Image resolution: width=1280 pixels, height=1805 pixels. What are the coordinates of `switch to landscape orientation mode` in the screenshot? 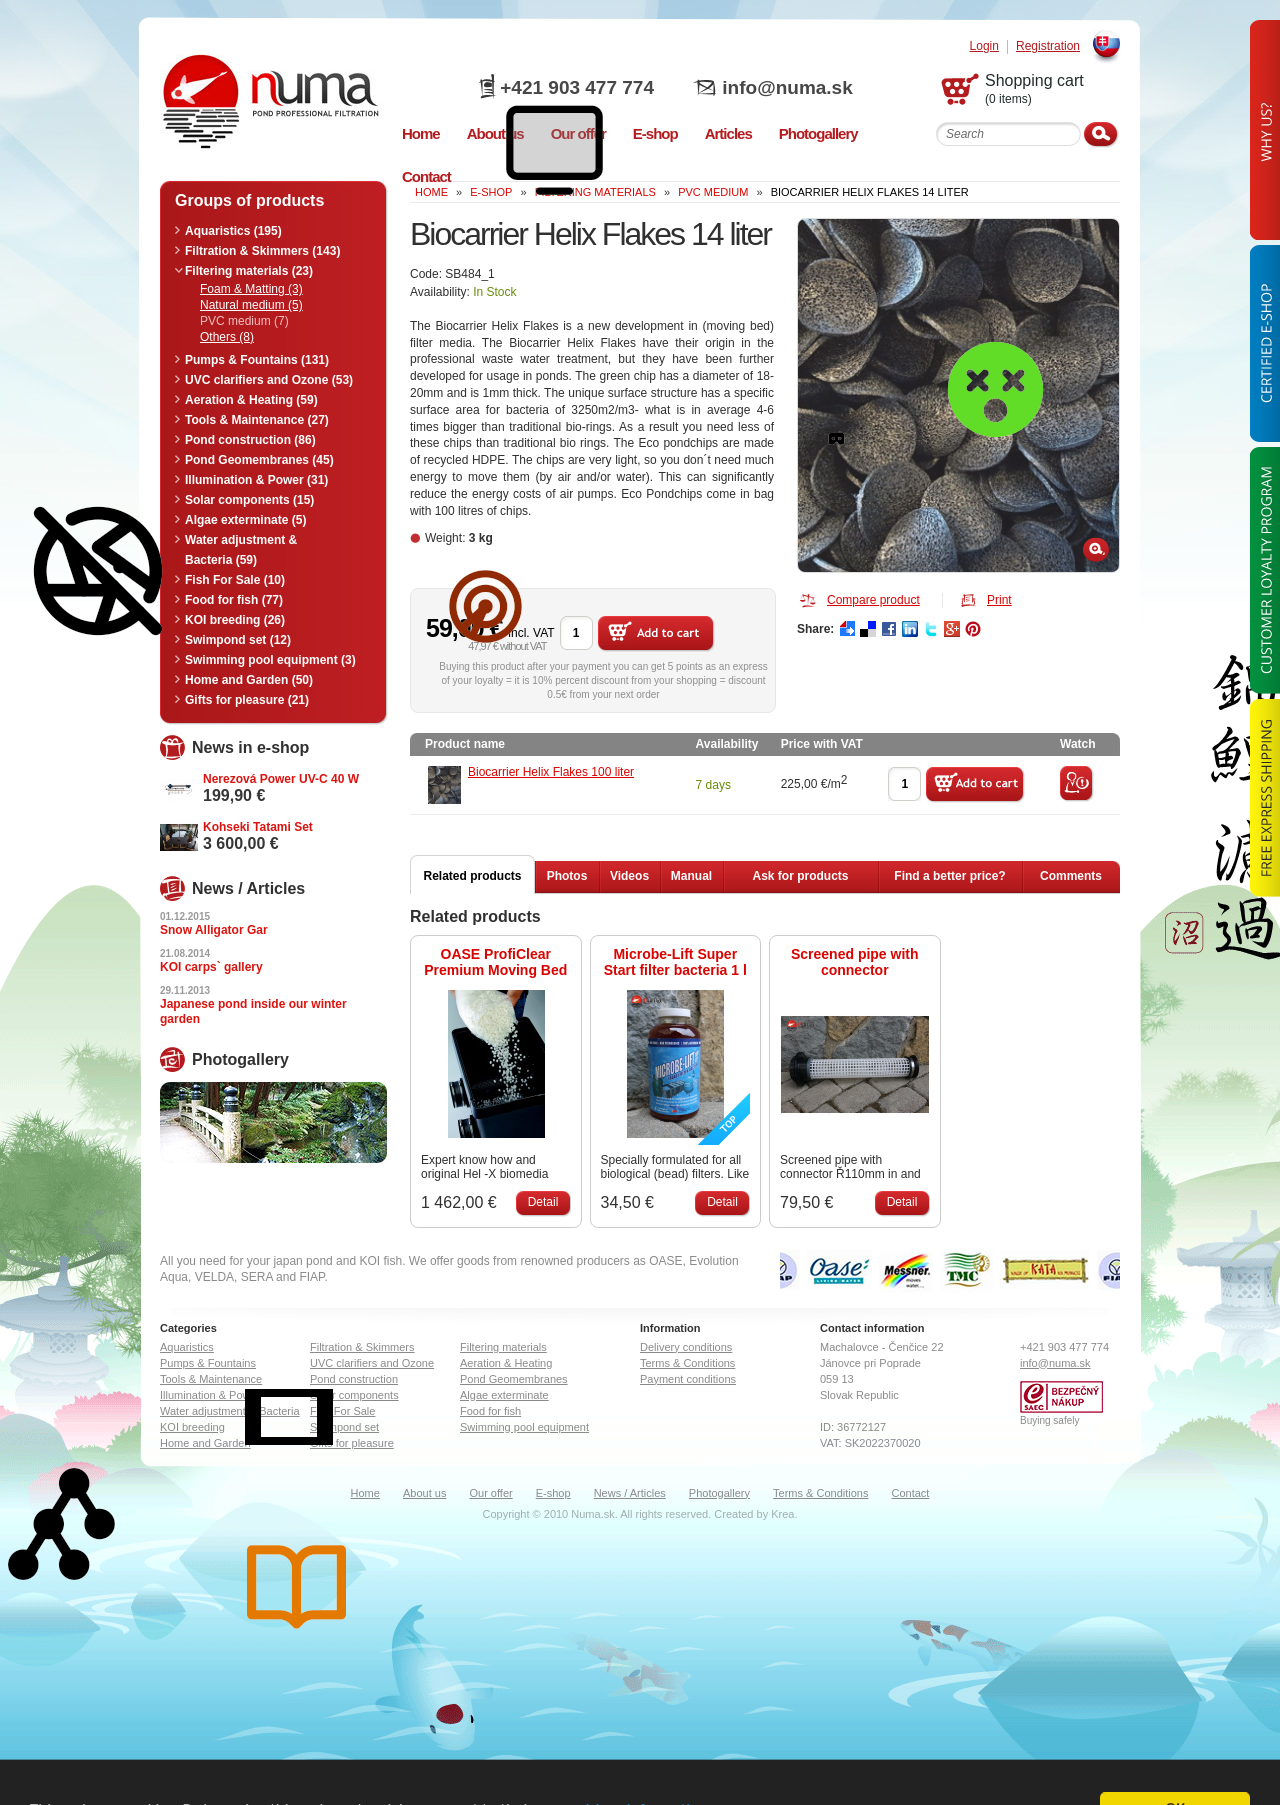 It's located at (289, 1417).